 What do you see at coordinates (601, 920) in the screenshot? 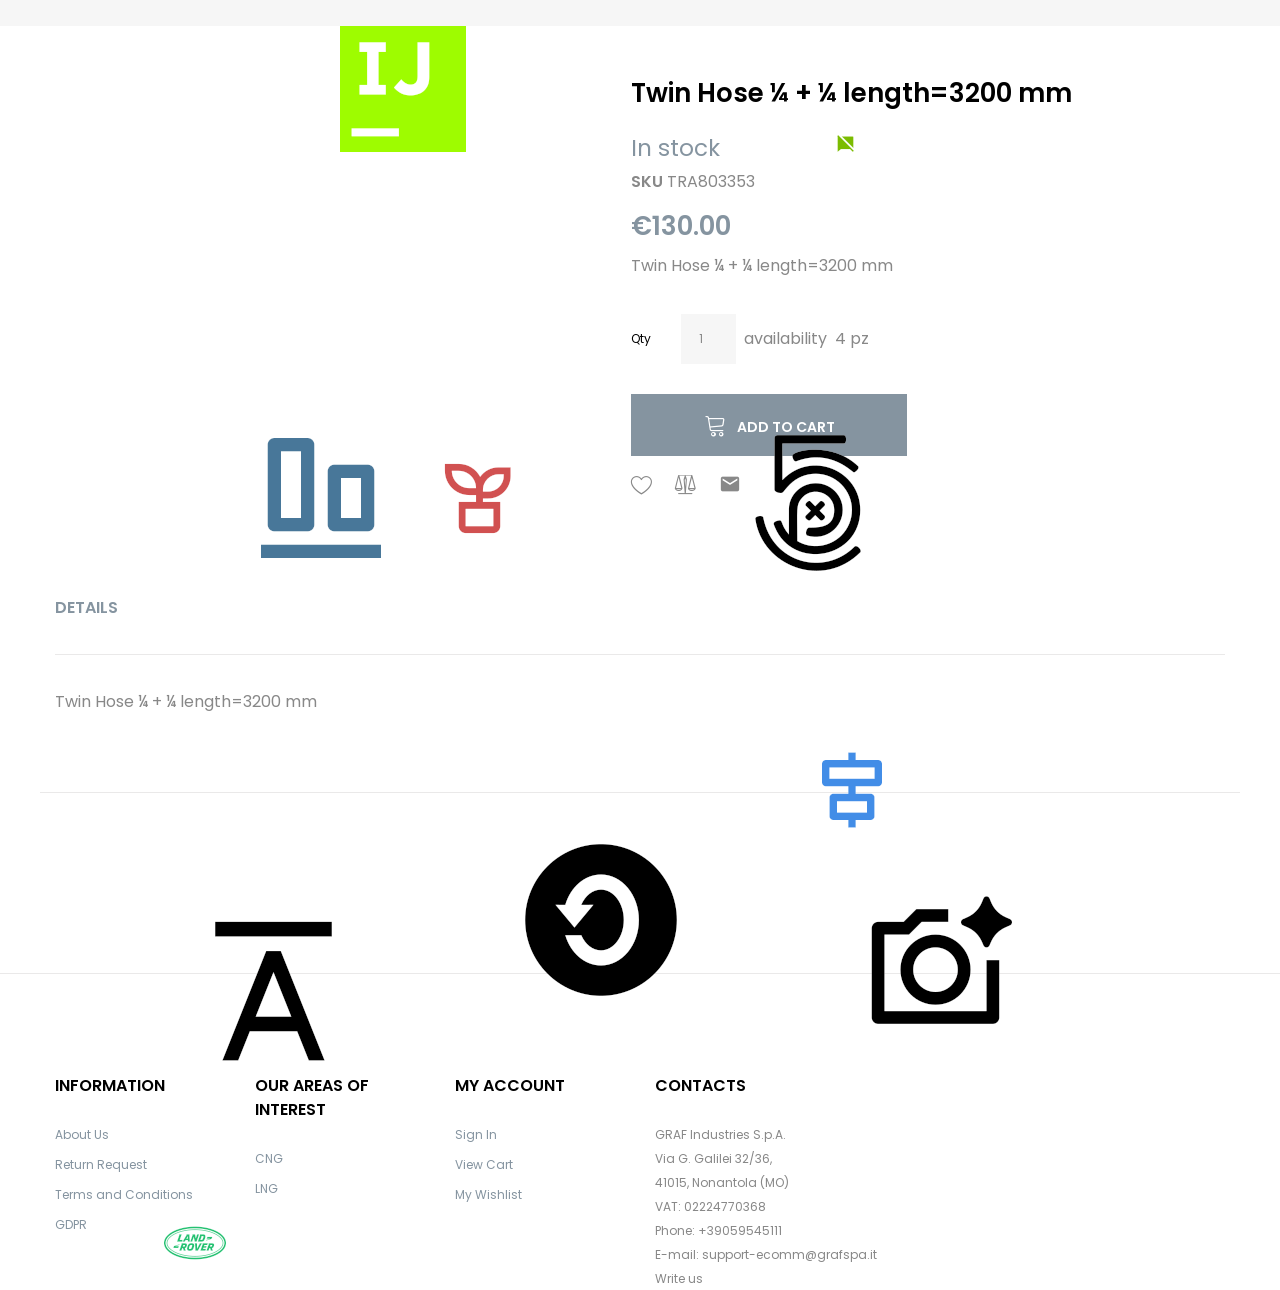
I see `creative commons share-alike license indicator` at bounding box center [601, 920].